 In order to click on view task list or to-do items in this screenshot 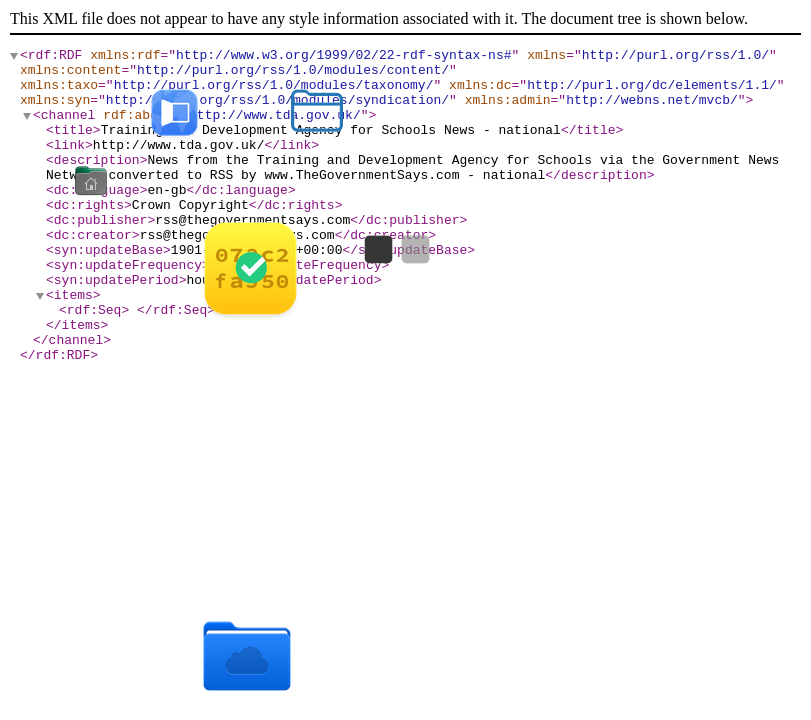, I will do `click(397, 254)`.